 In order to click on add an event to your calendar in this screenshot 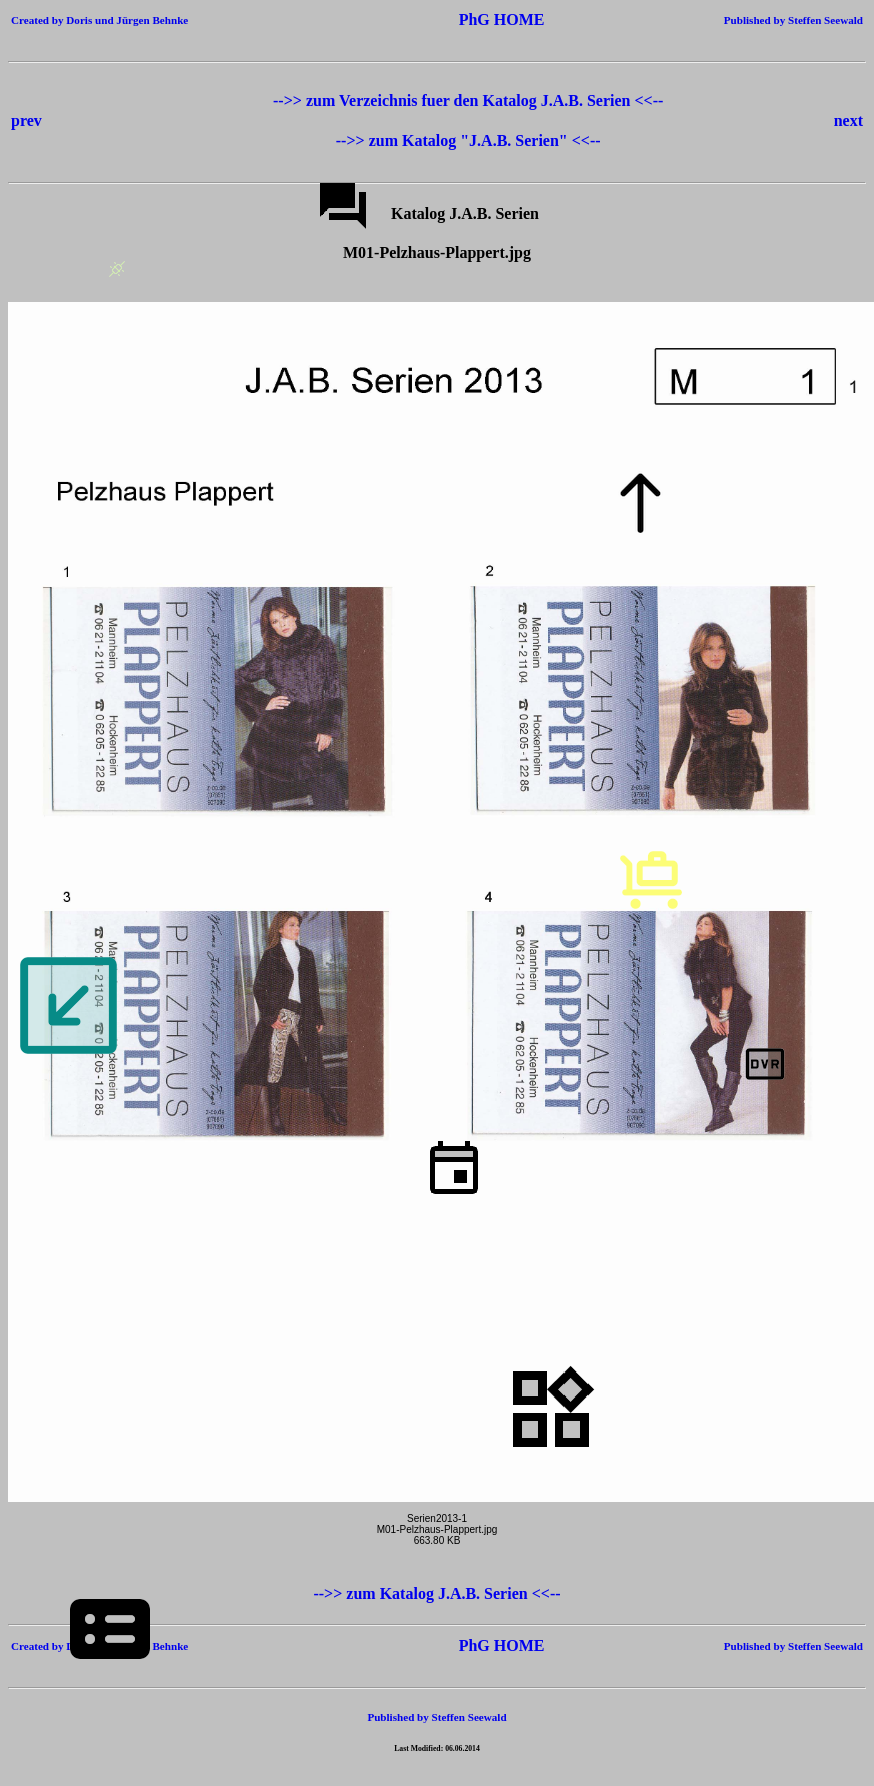, I will do `click(454, 1170)`.